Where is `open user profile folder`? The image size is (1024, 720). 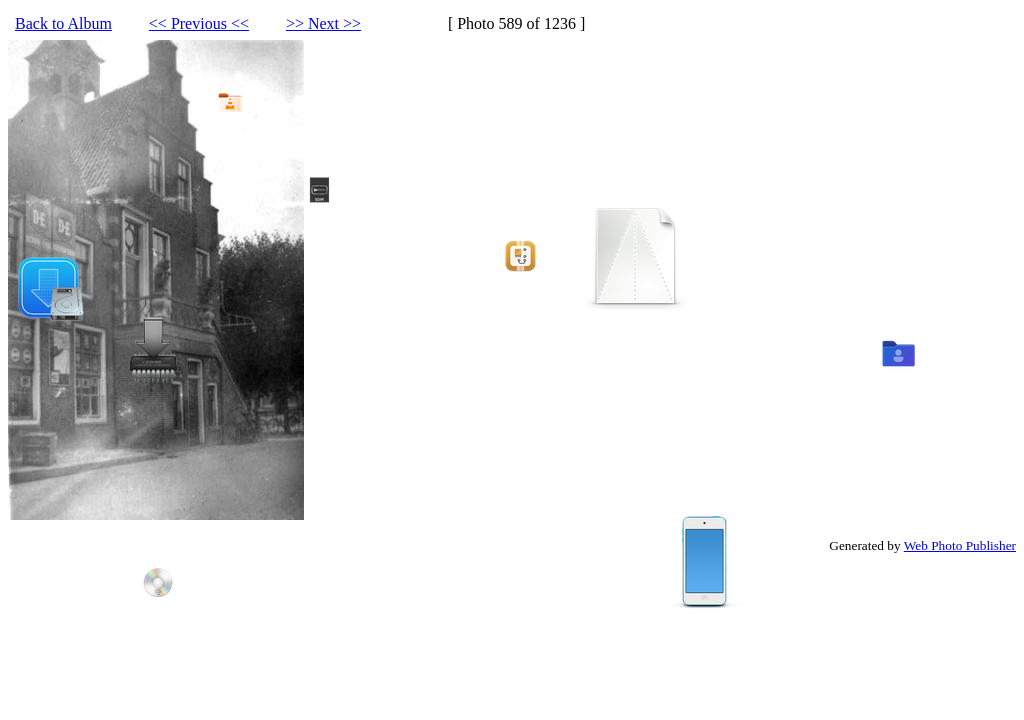 open user profile folder is located at coordinates (898, 354).